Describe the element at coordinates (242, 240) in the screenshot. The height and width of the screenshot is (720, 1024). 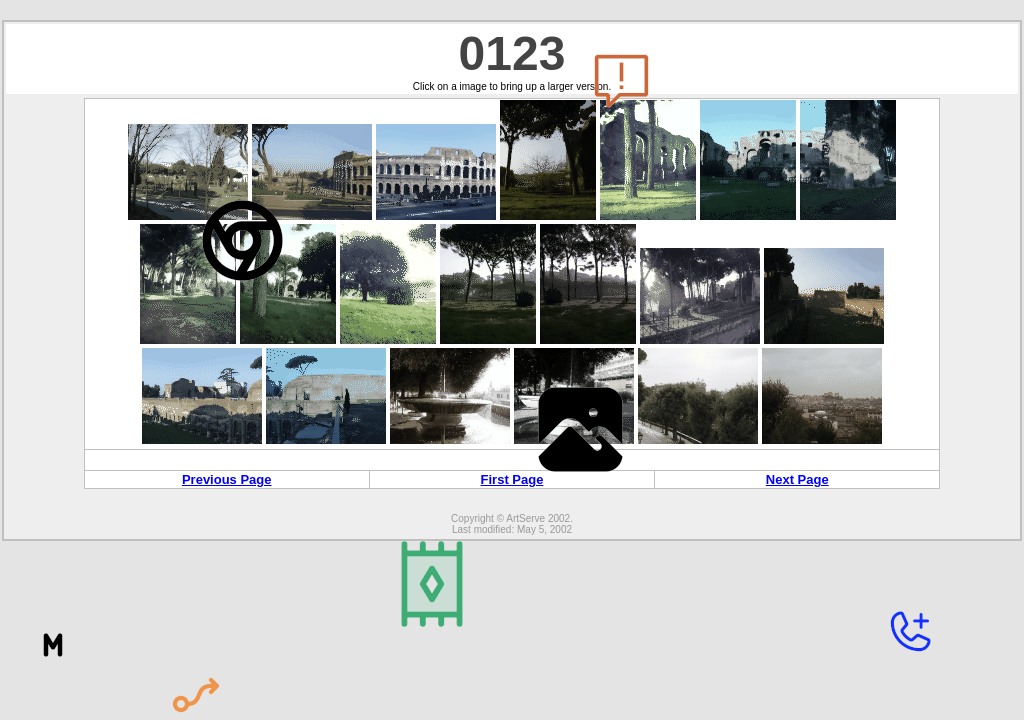
I see `open google chrome browser` at that location.